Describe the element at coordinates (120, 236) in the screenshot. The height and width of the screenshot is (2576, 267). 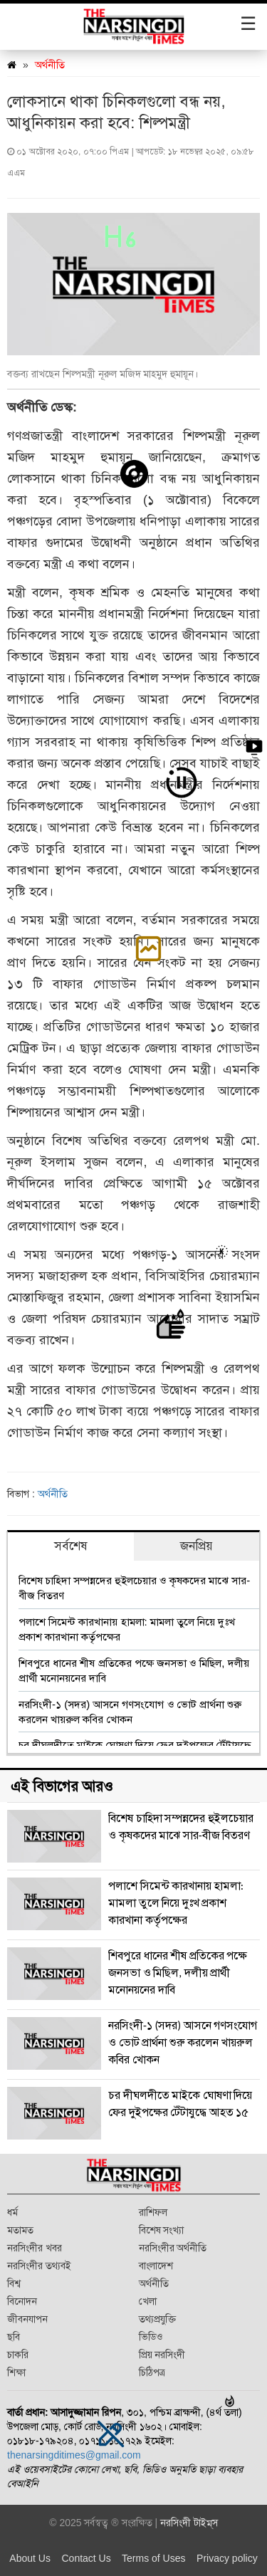
I see `format text as heading level 6` at that location.